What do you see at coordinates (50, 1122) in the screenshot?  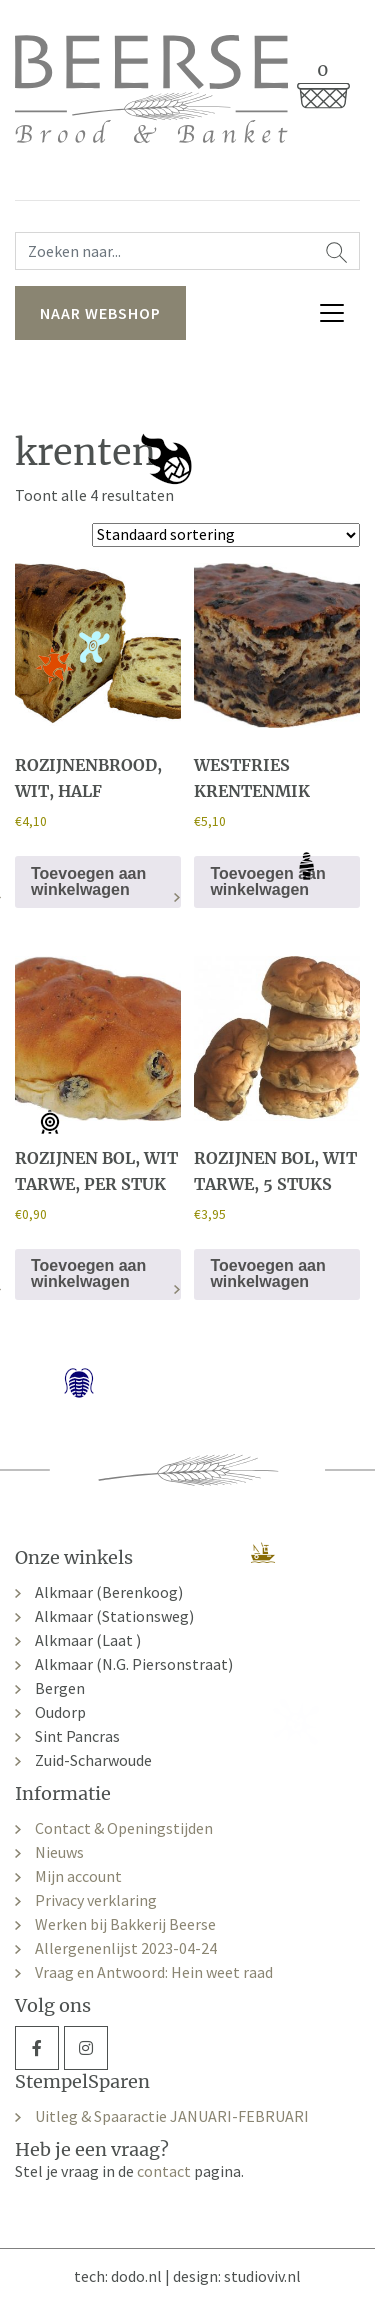 I see `view goals or objectives` at bounding box center [50, 1122].